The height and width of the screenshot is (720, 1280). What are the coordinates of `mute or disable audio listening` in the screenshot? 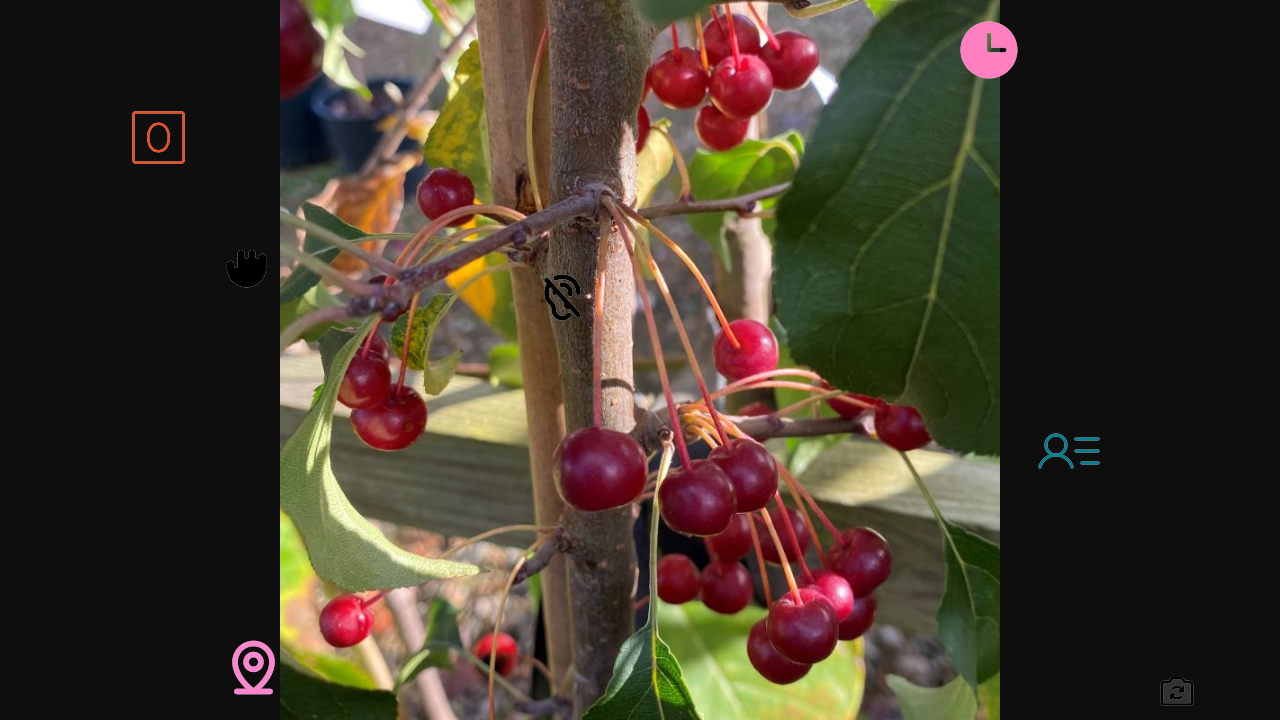 It's located at (562, 297).